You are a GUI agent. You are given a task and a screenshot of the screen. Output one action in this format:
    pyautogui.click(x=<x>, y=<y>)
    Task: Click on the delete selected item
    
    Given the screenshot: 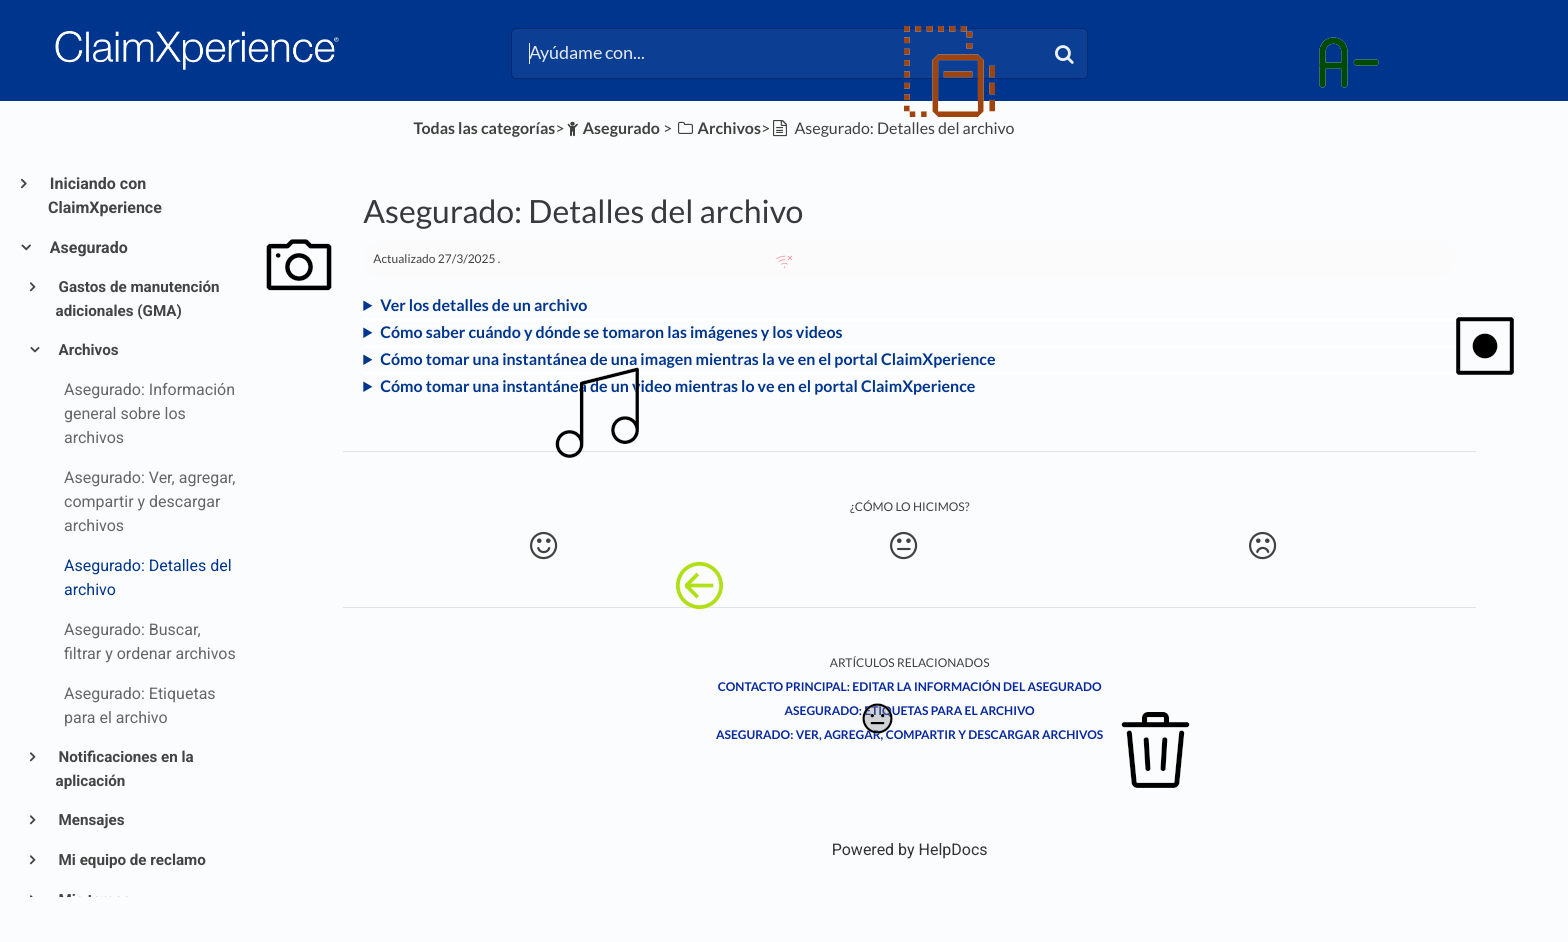 What is the action you would take?
    pyautogui.click(x=1155, y=752)
    